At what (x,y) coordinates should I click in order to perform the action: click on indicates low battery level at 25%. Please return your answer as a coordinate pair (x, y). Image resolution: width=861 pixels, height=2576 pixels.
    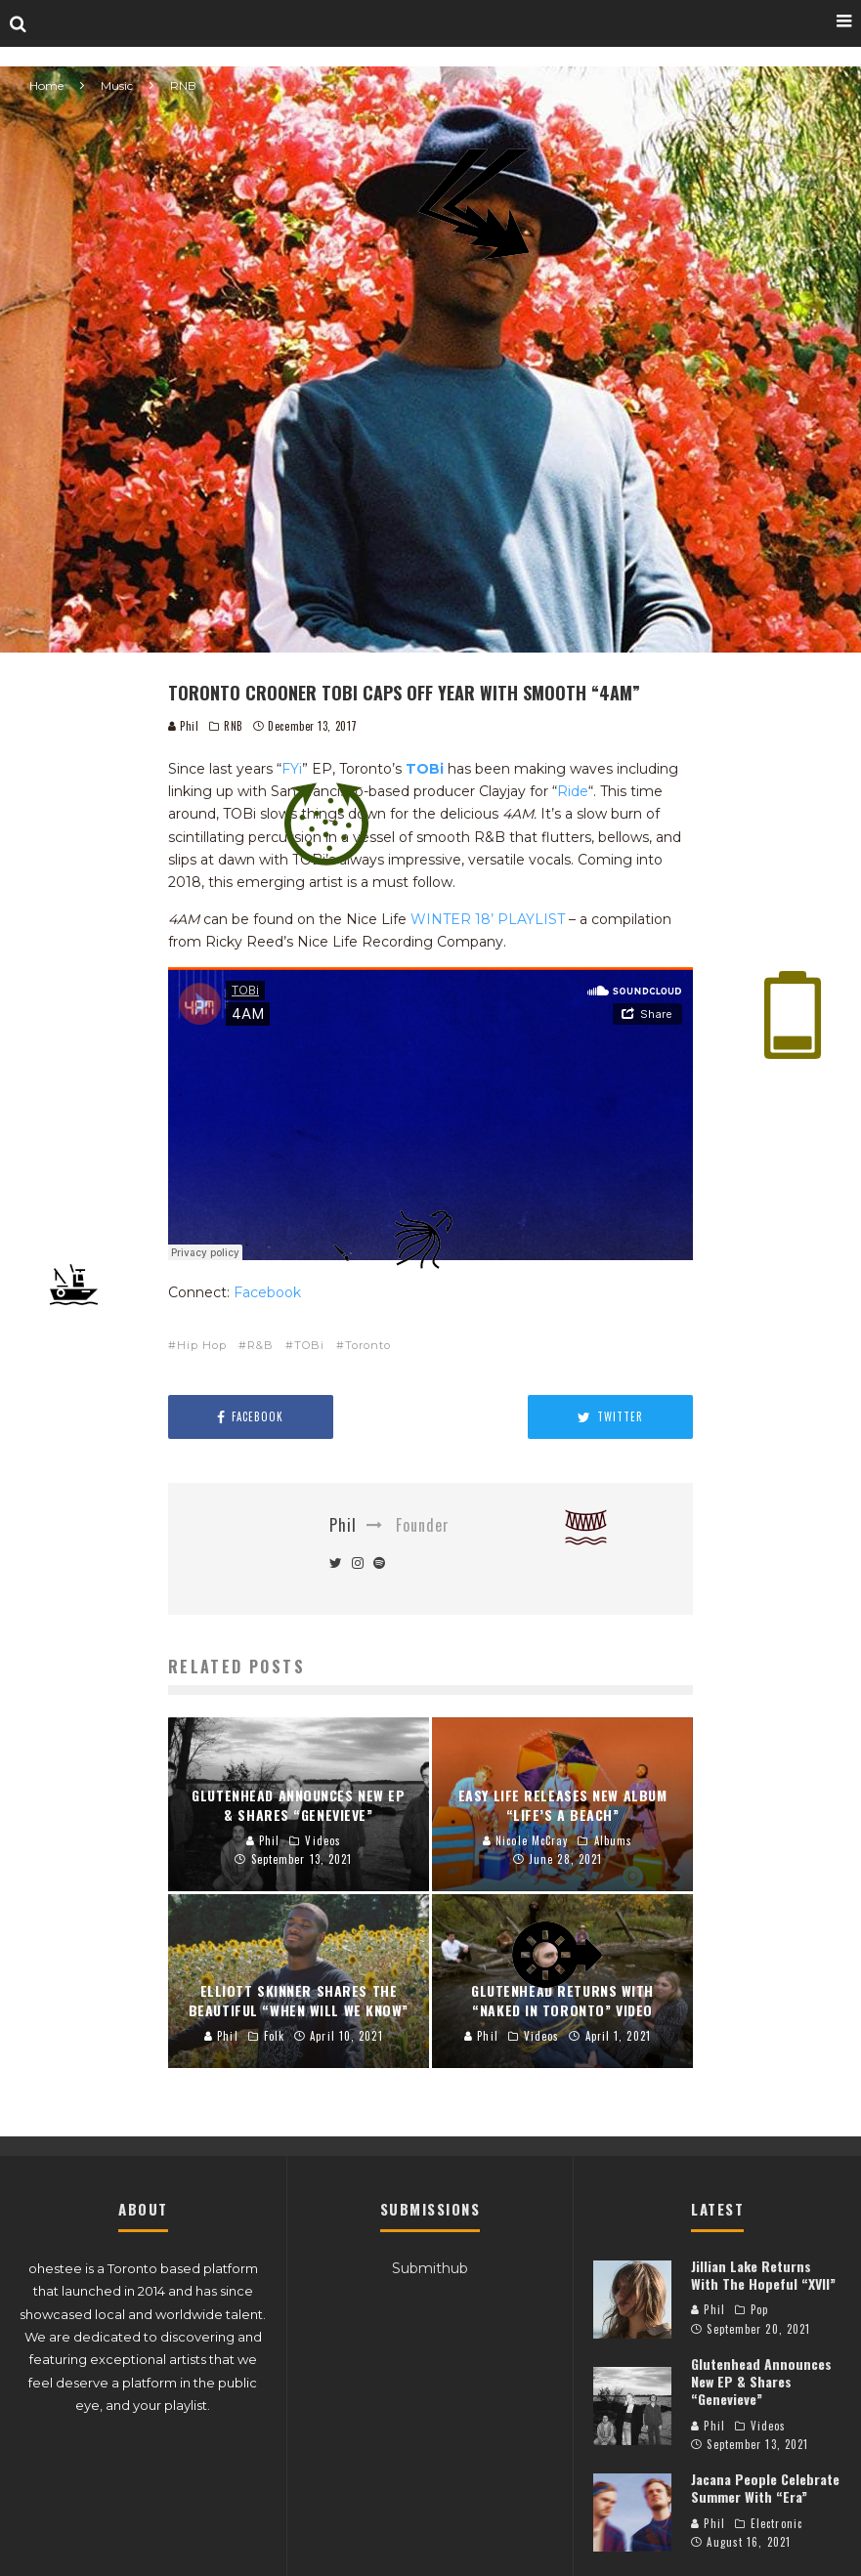
    Looking at the image, I should click on (793, 1015).